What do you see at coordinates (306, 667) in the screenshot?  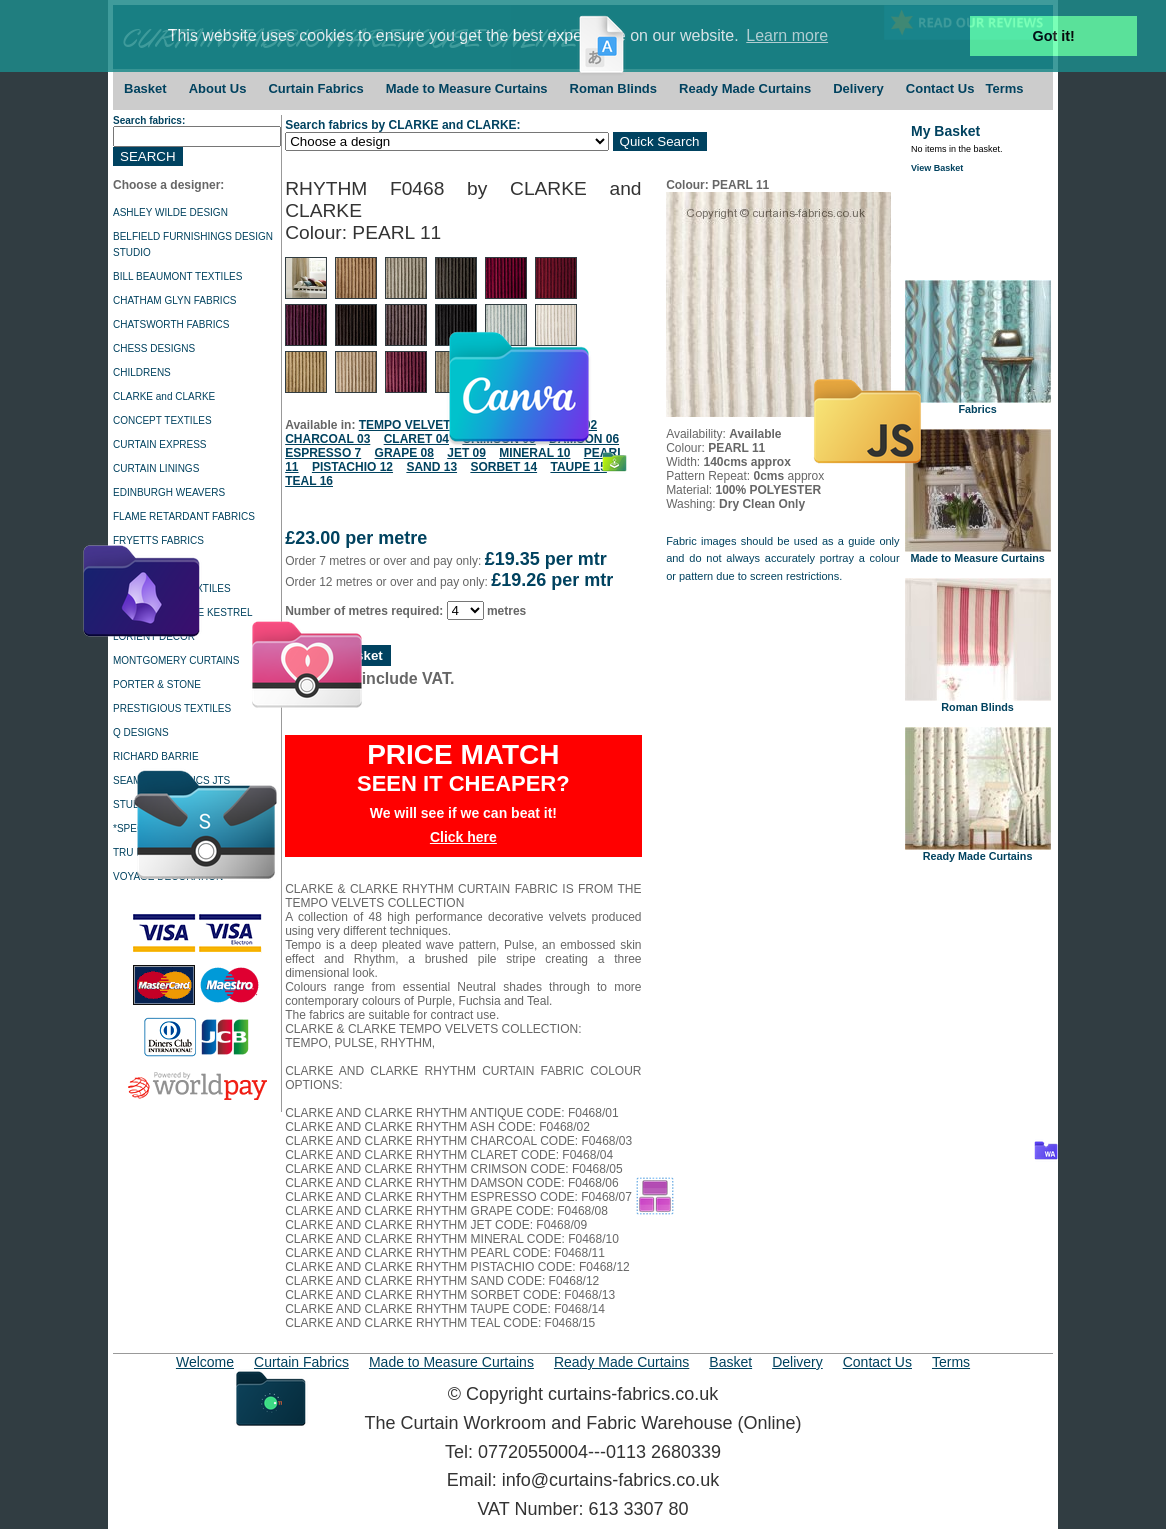 I see `open pokémon love ball themed folder` at bounding box center [306, 667].